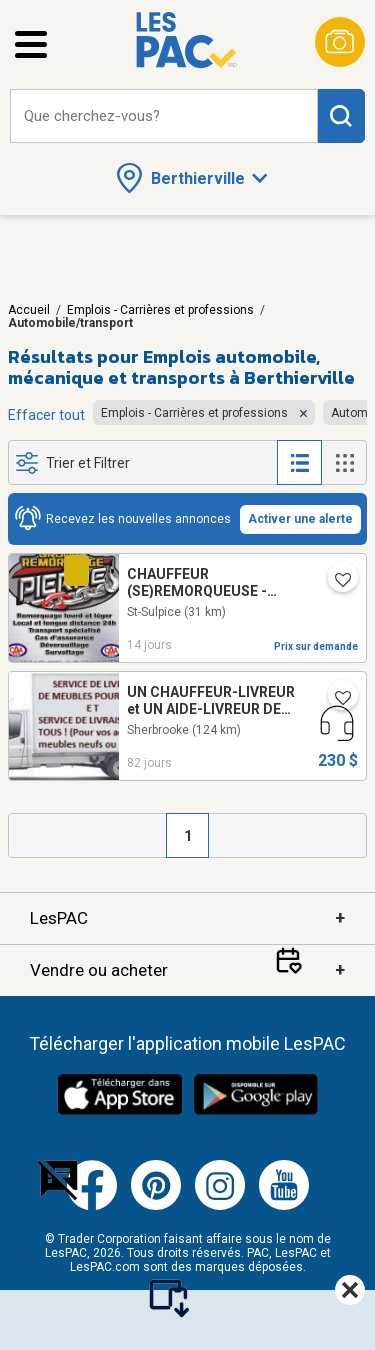  Describe the element at coordinates (337, 722) in the screenshot. I see `contact customer support` at that location.